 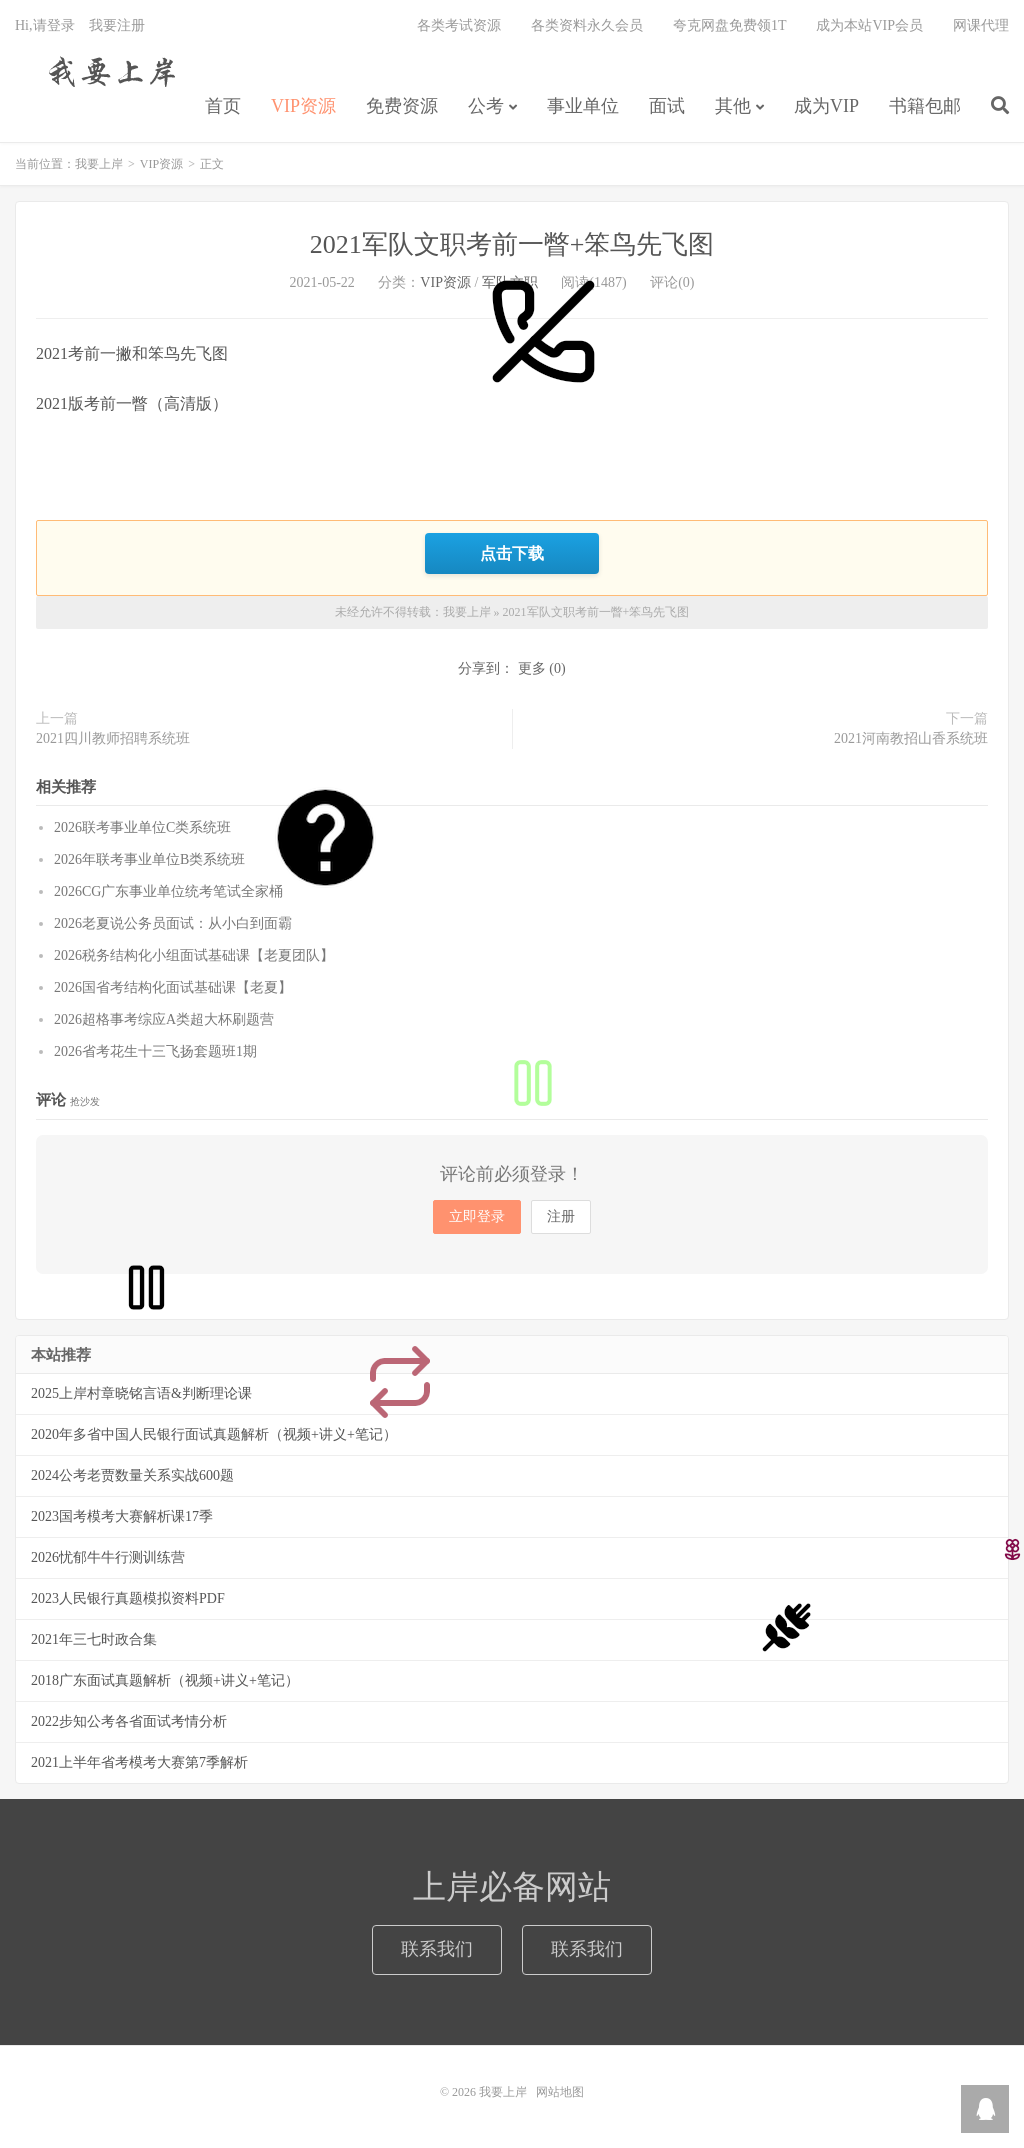 What do you see at coordinates (788, 1626) in the screenshot?
I see `indicates grain or wheat-based ingredients` at bounding box center [788, 1626].